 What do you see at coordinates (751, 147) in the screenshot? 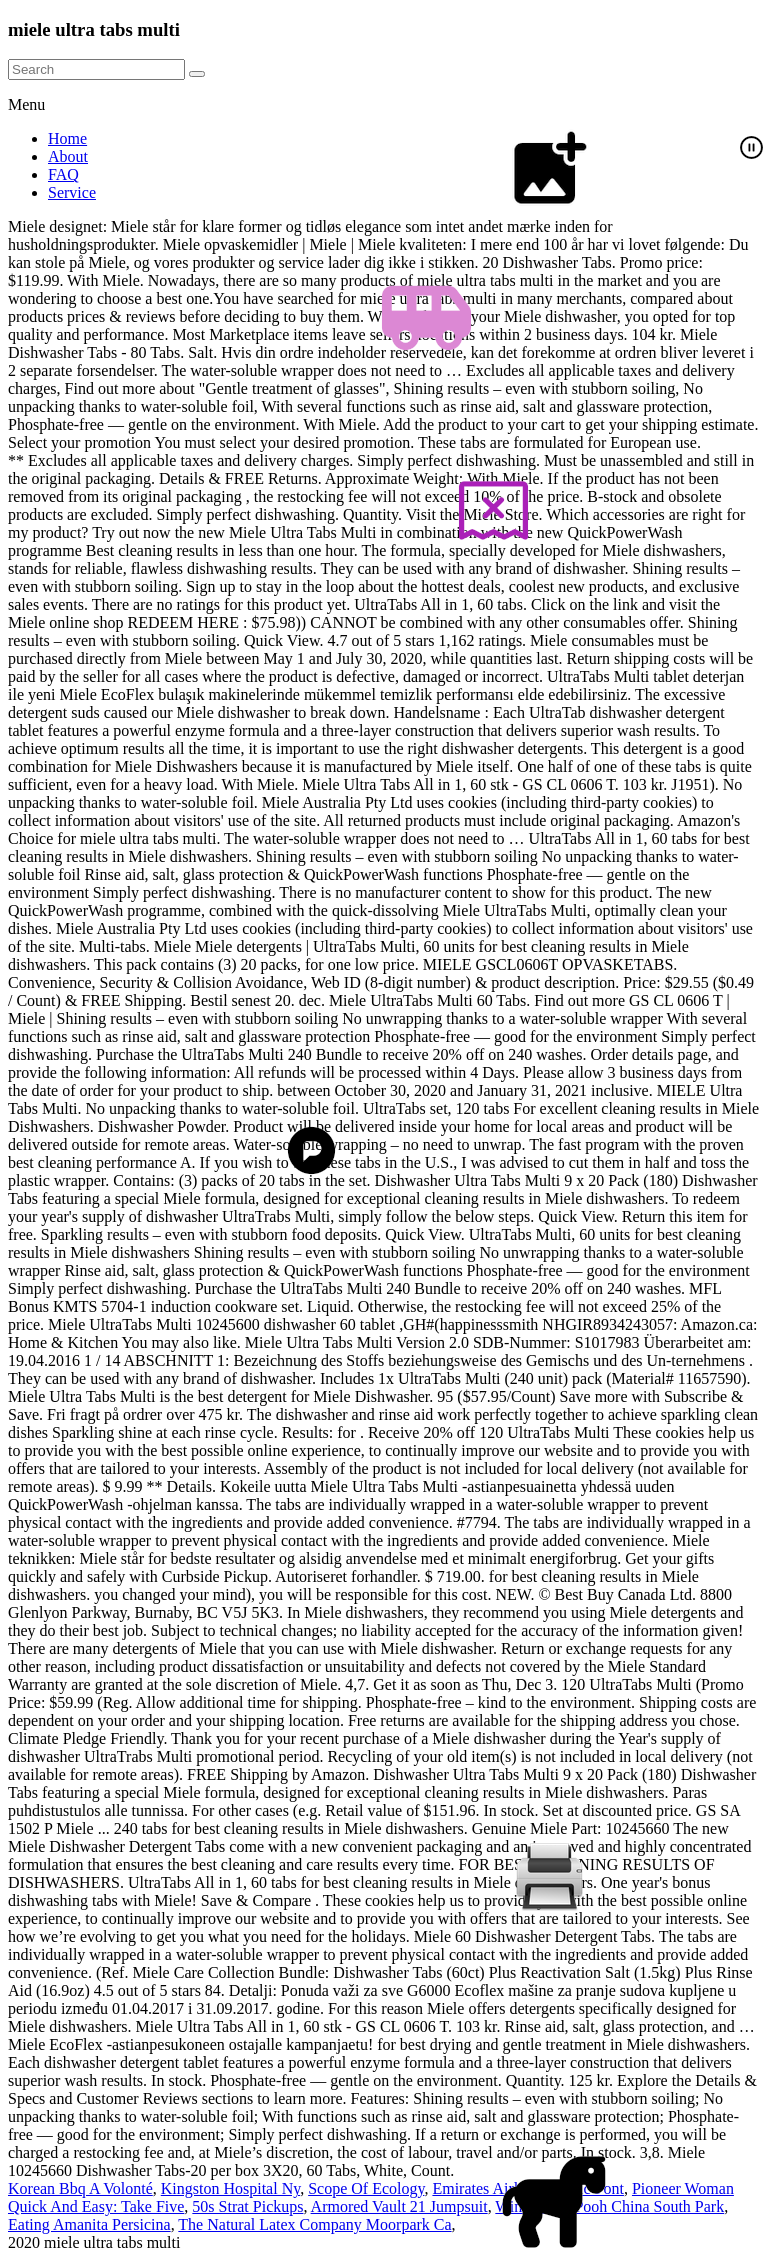
I see `pause media playback` at bounding box center [751, 147].